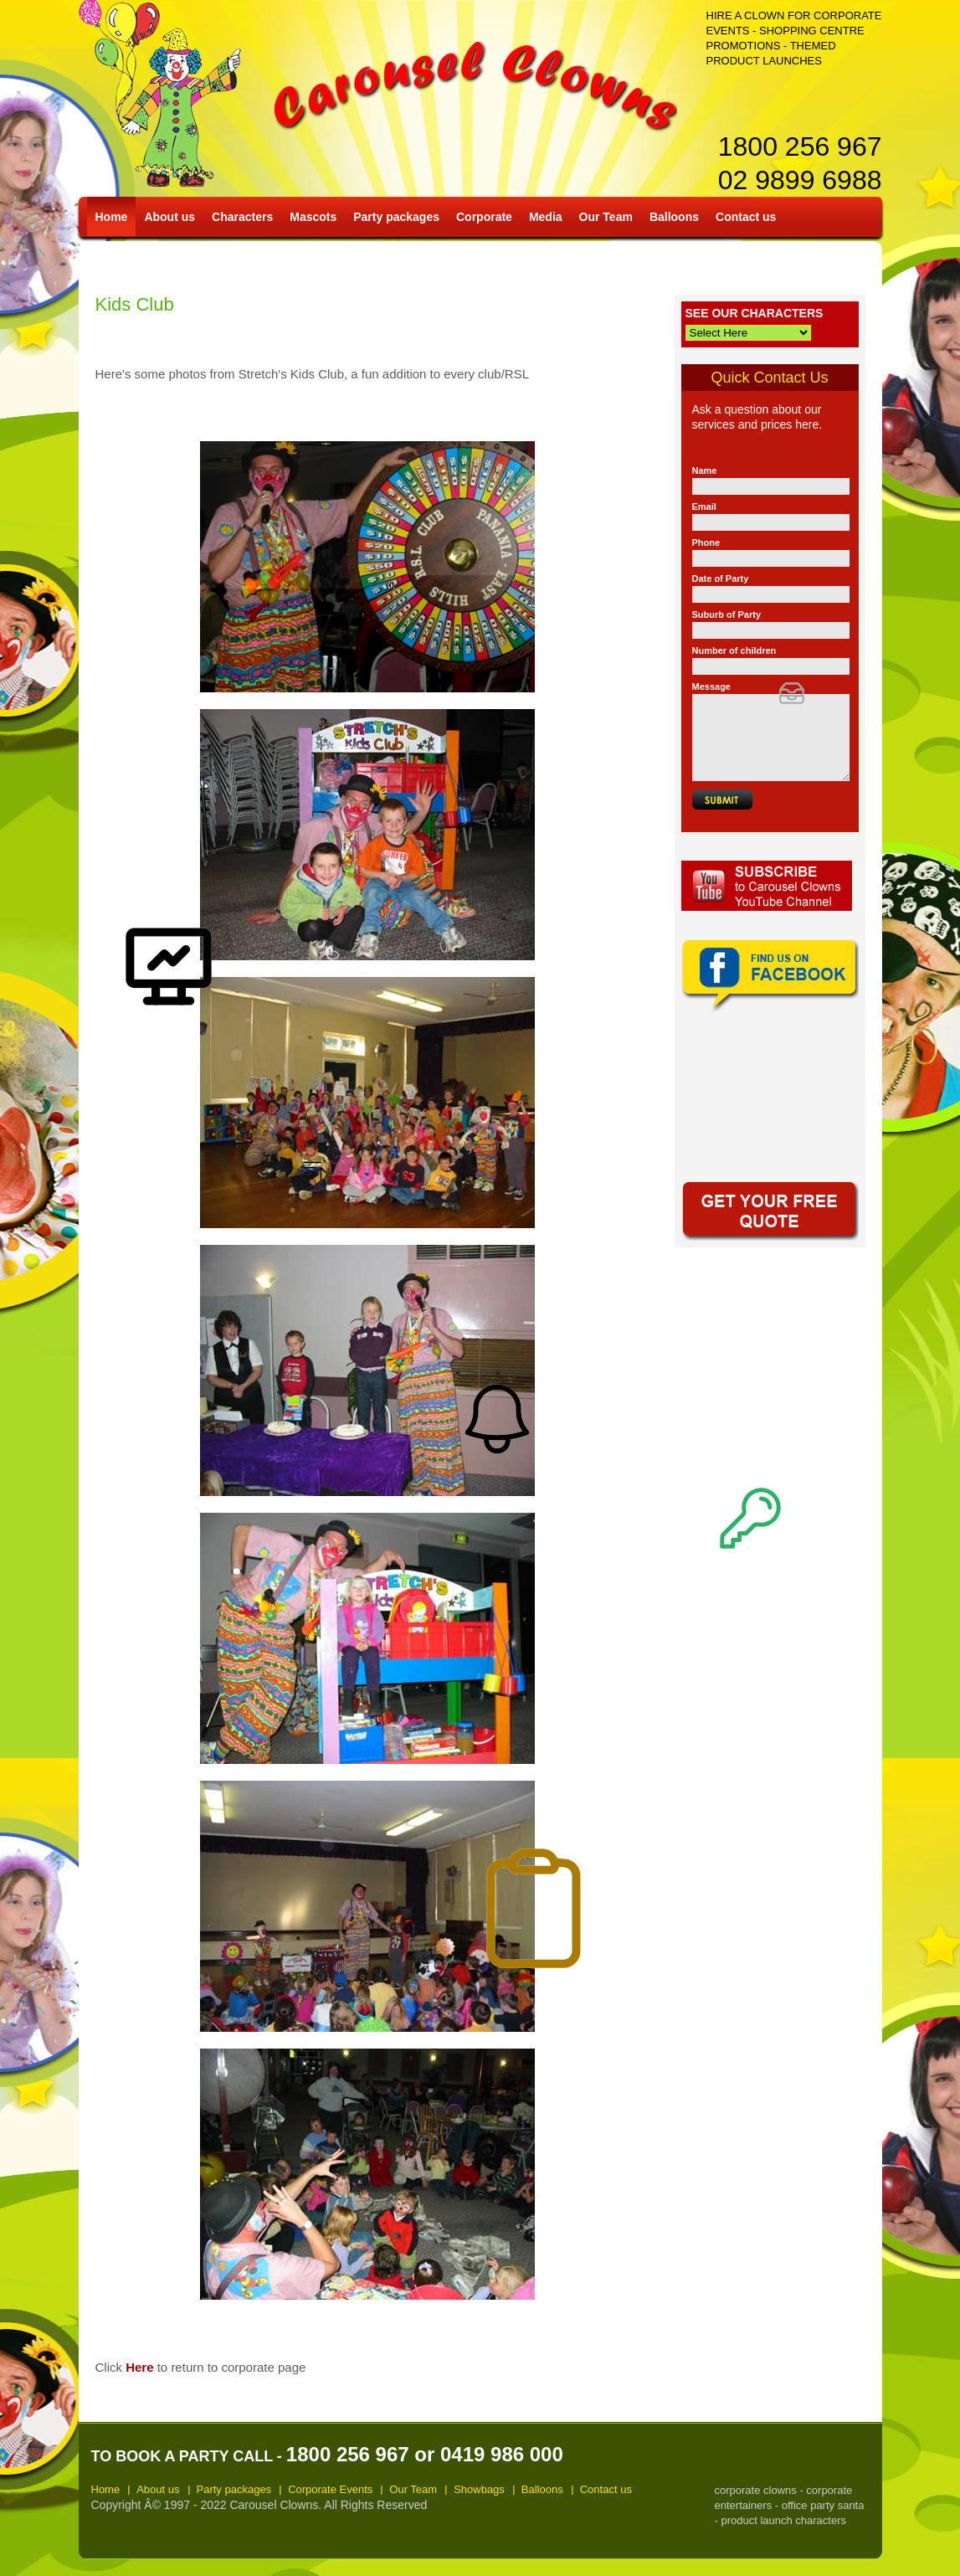  I want to click on view all inboxes, so click(792, 693).